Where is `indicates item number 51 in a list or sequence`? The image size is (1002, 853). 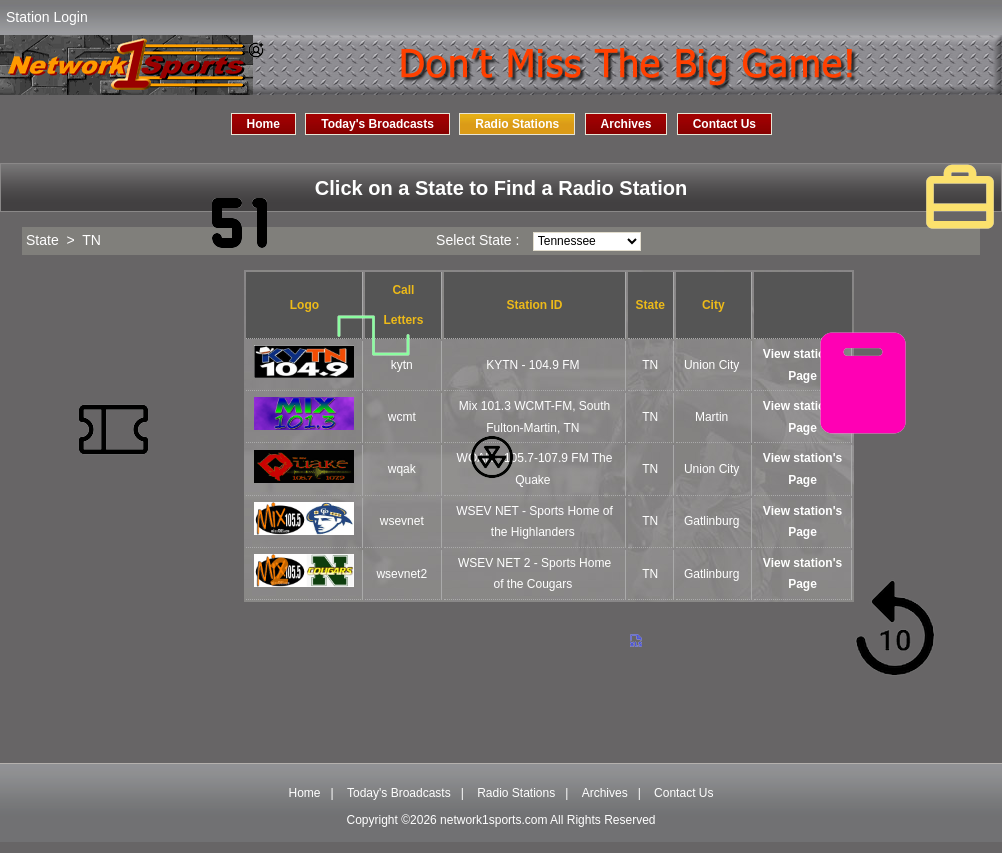
indicates item number 51 in a list or sequence is located at coordinates (242, 223).